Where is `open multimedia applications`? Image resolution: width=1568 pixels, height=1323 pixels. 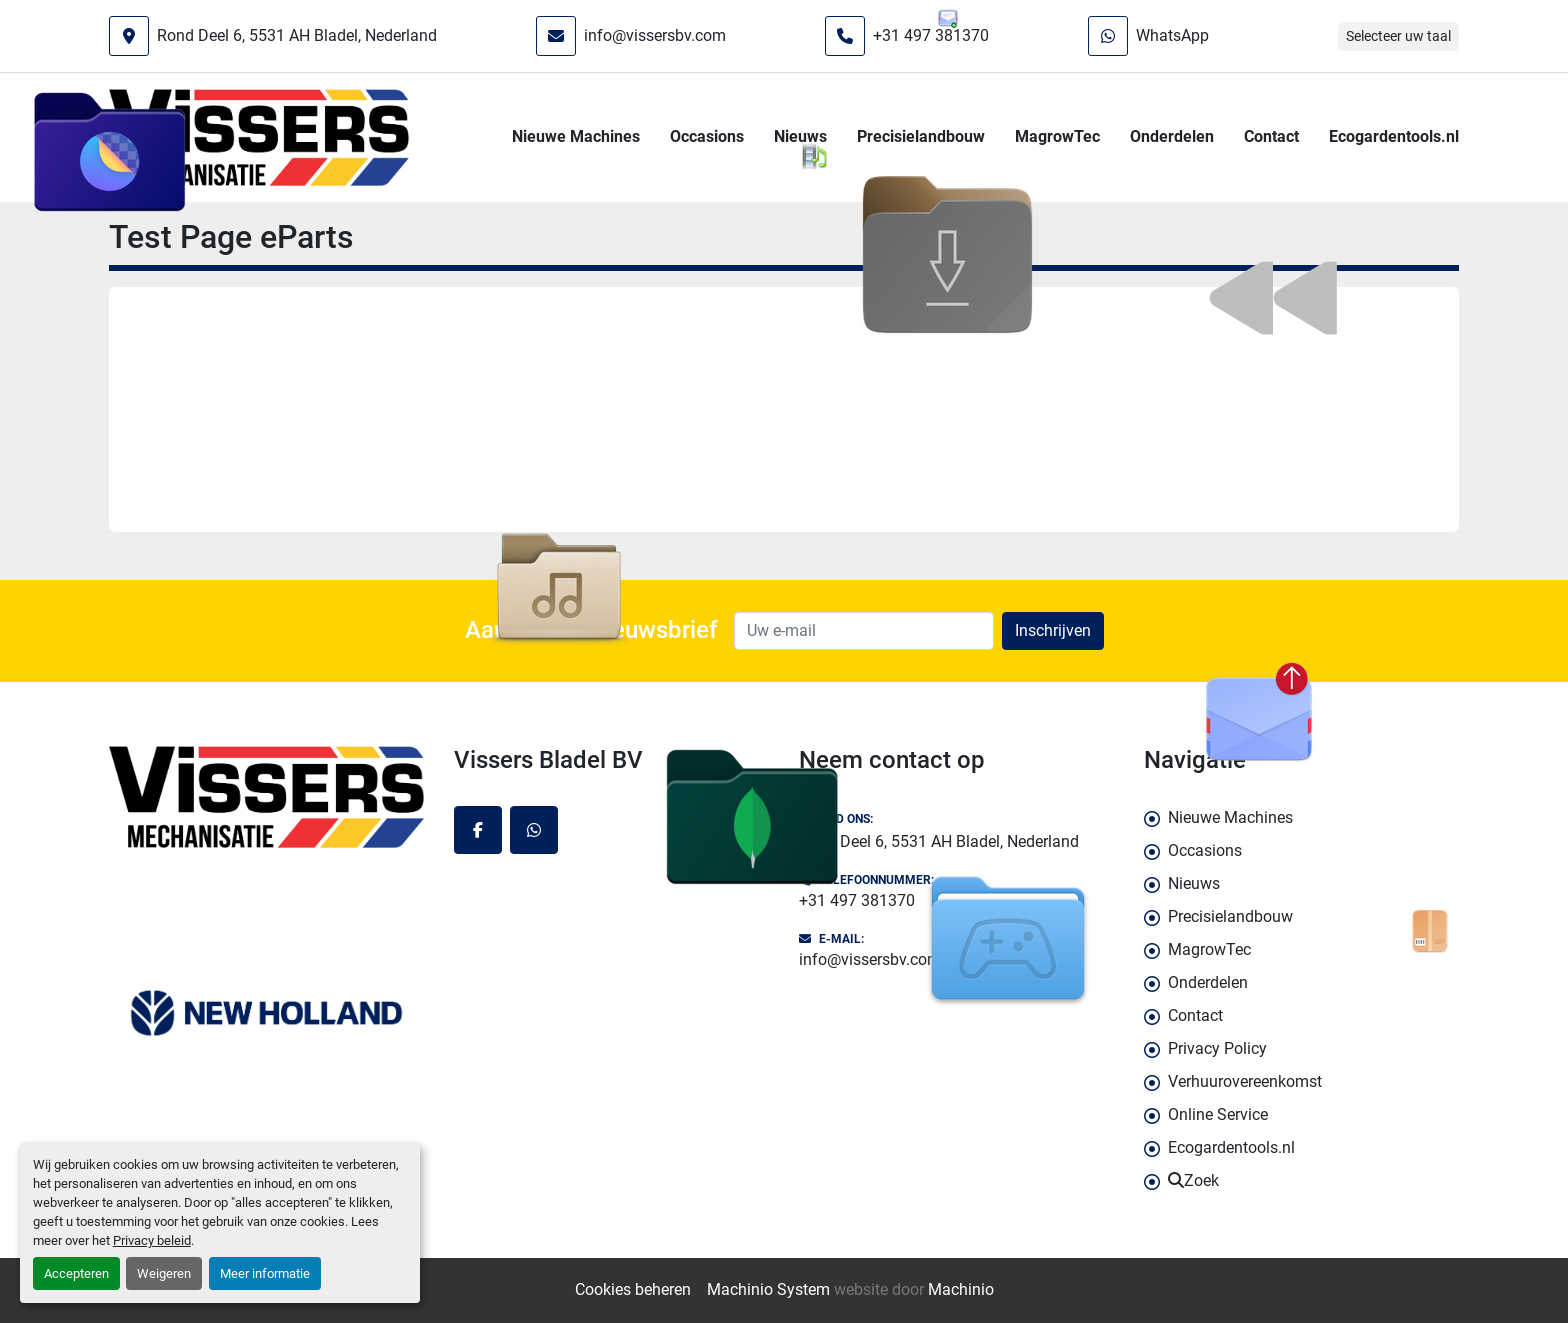
open multimedia applications is located at coordinates (814, 156).